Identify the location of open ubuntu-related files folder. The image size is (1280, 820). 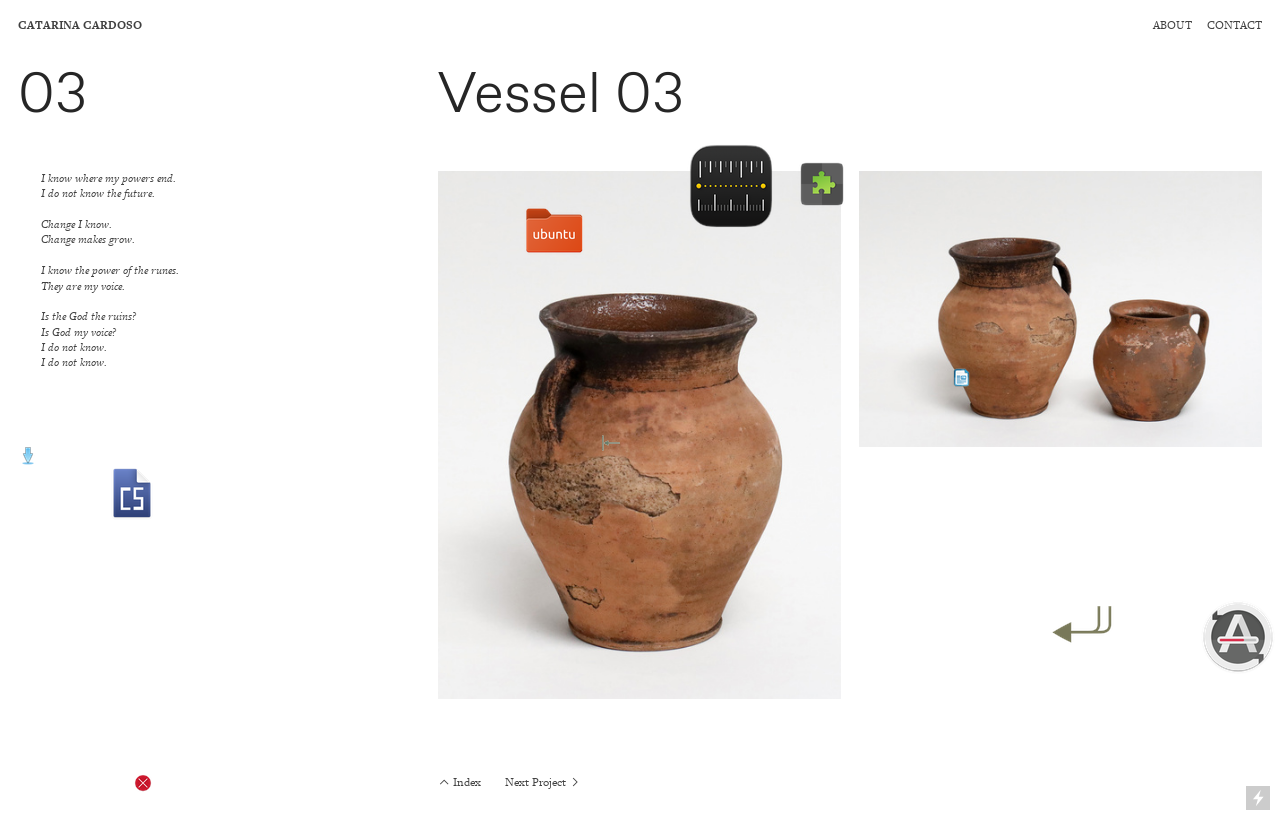
(554, 232).